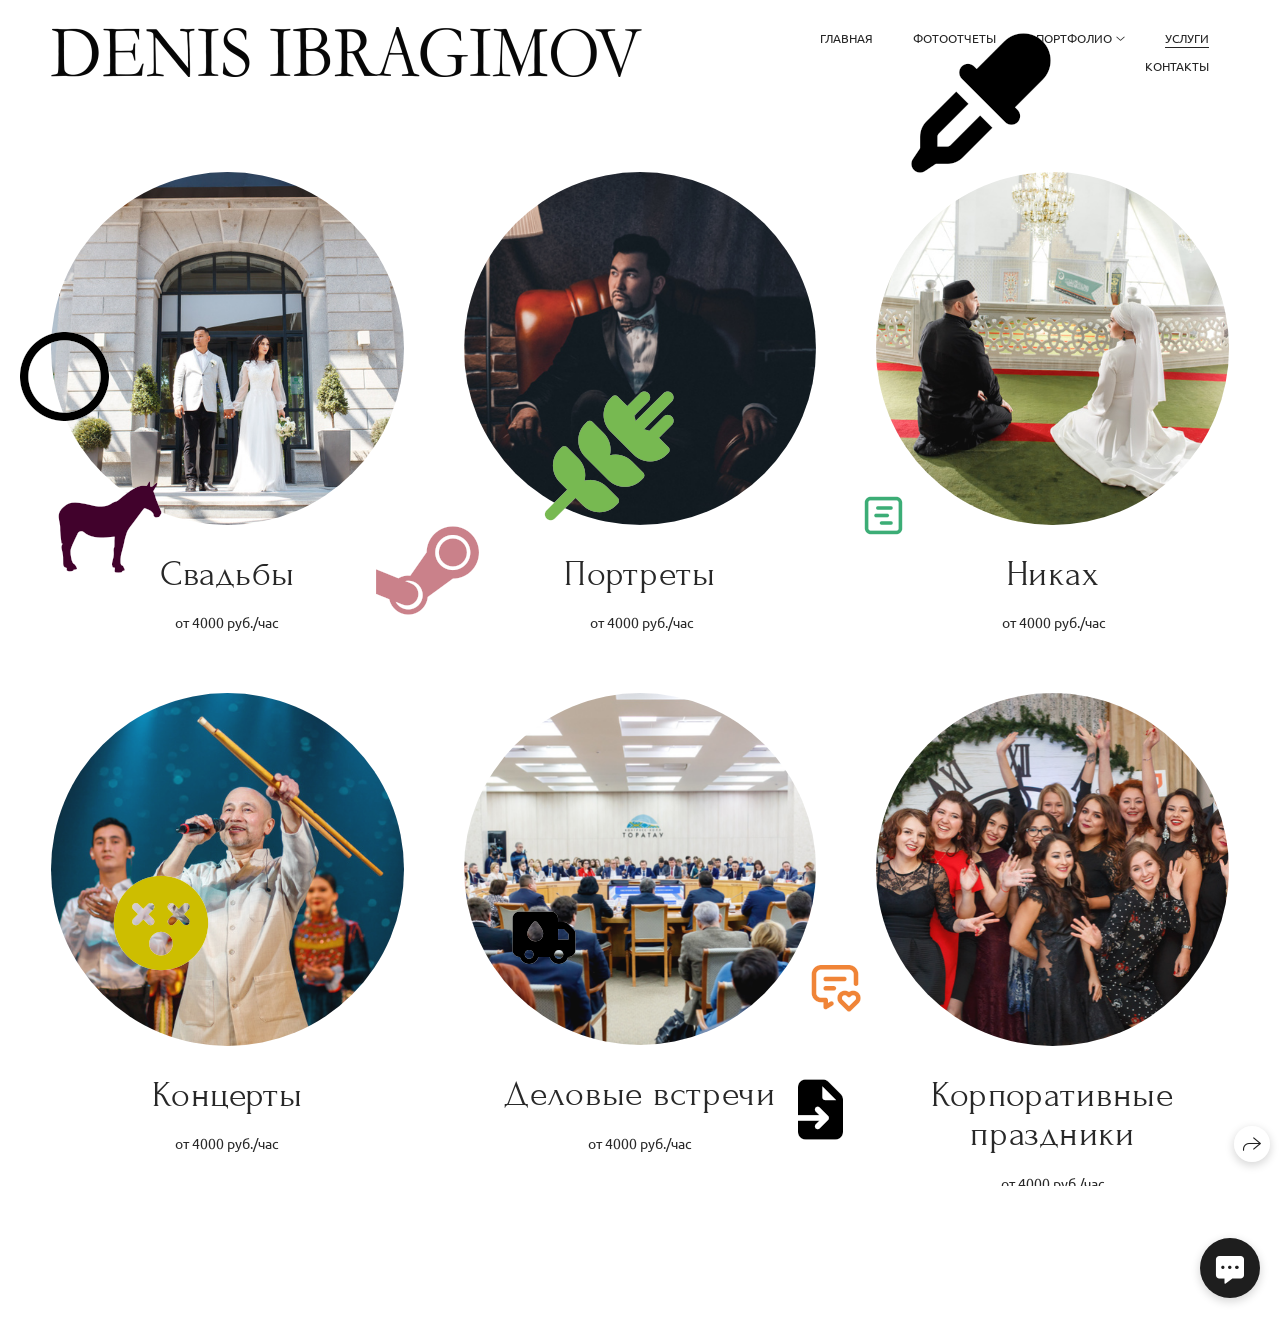  What do you see at coordinates (820, 1109) in the screenshot?
I see `import file or document` at bounding box center [820, 1109].